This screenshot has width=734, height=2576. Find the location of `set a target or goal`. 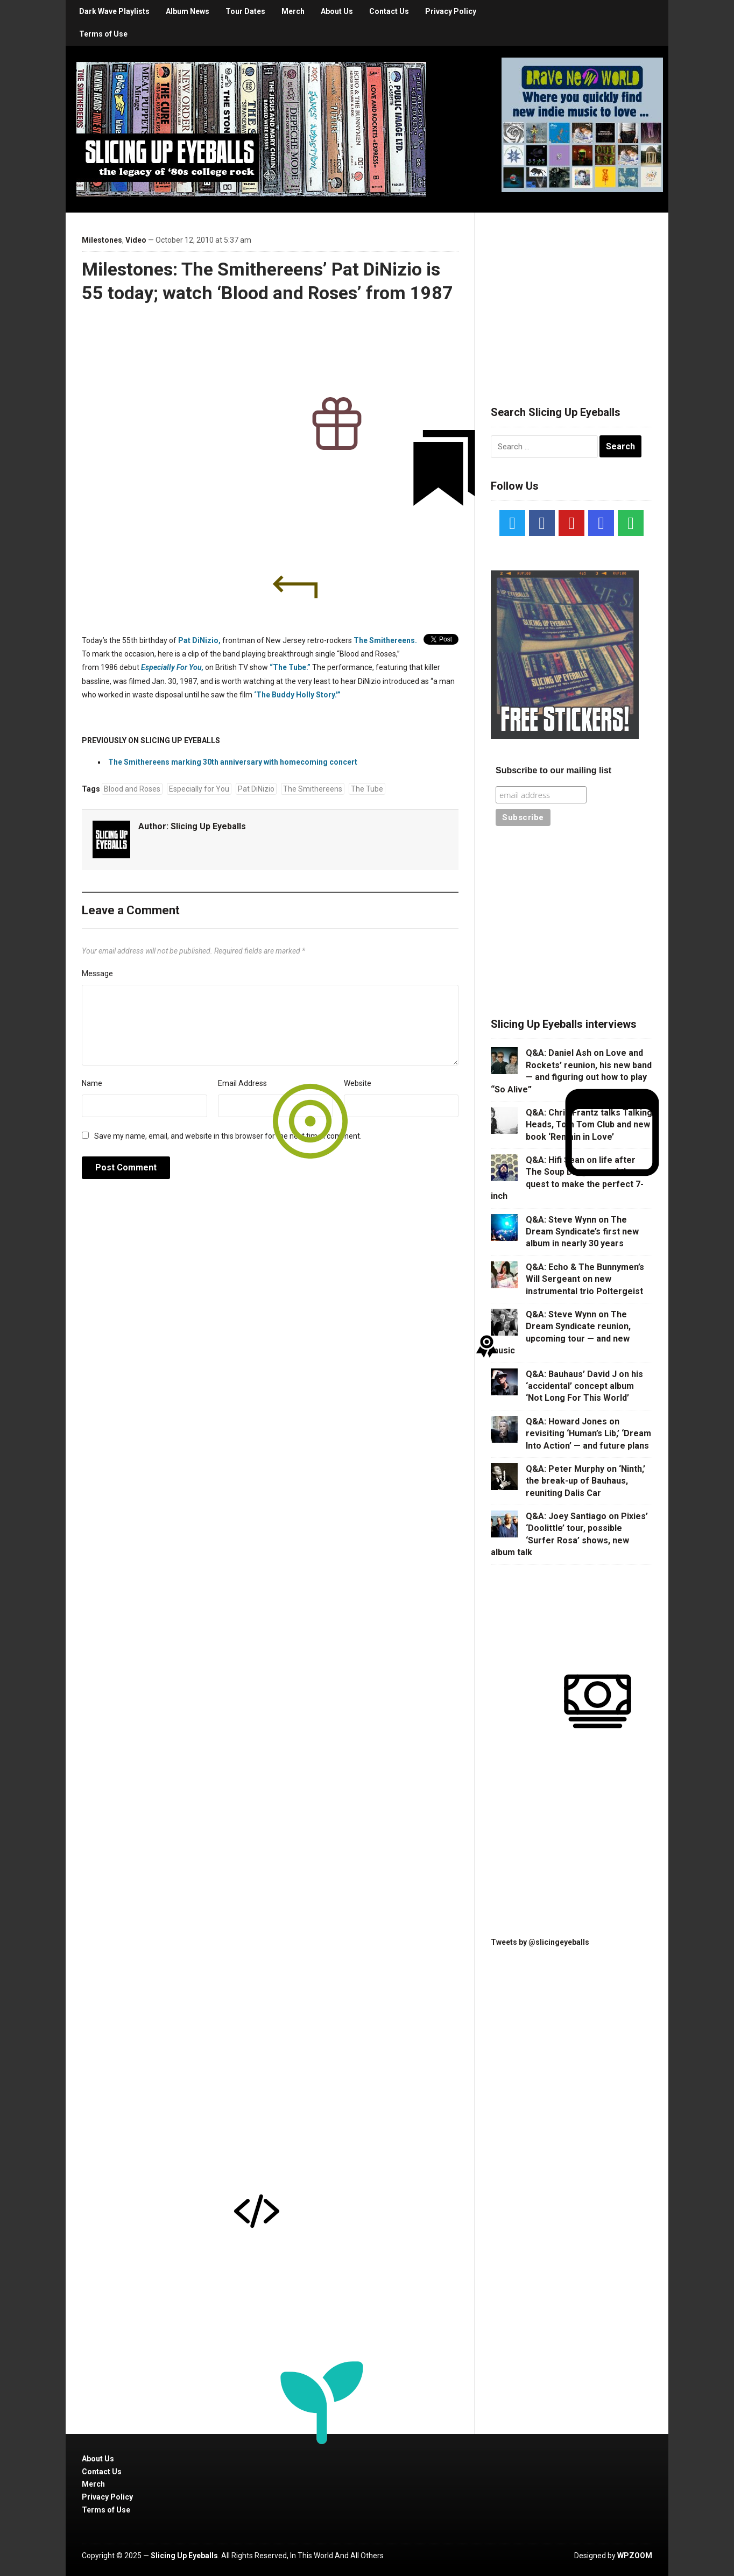

set a target or goal is located at coordinates (310, 1121).